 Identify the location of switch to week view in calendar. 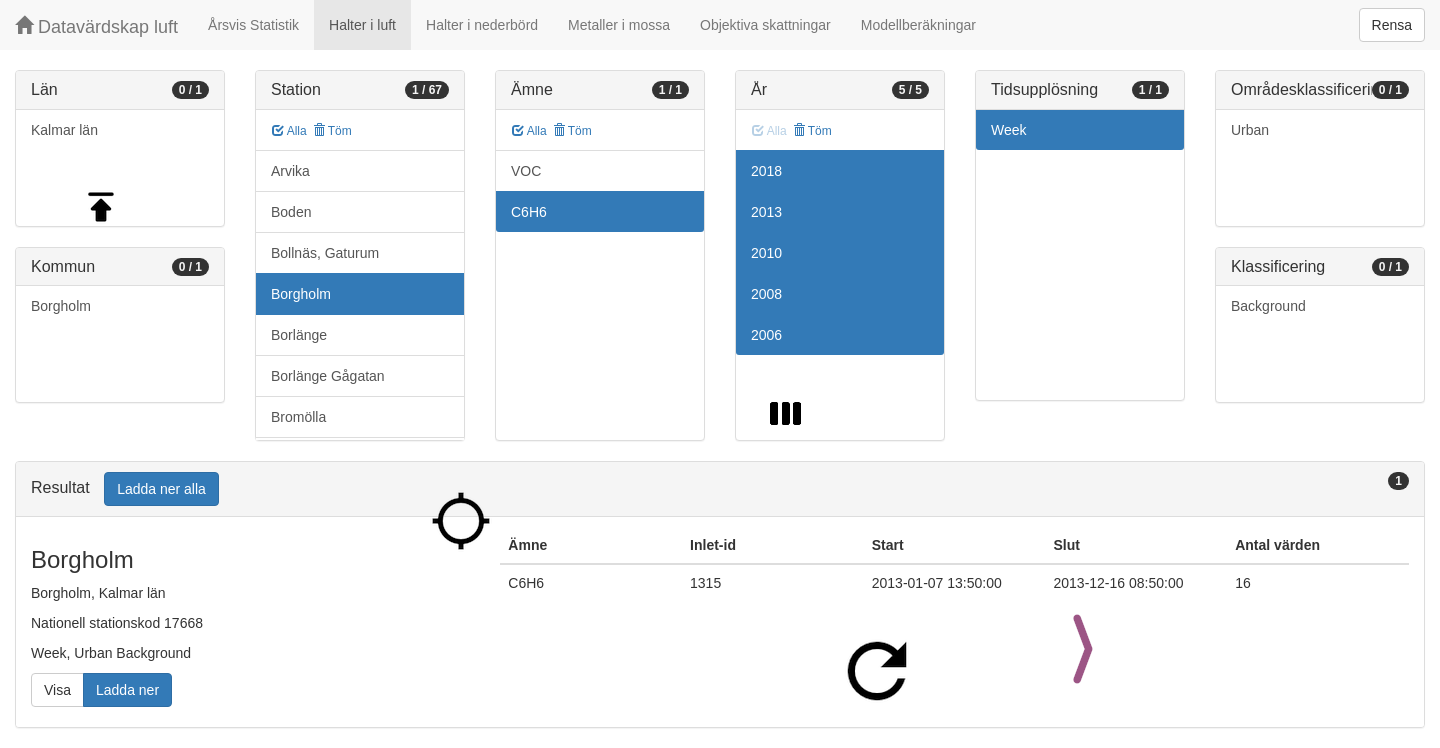
(786, 413).